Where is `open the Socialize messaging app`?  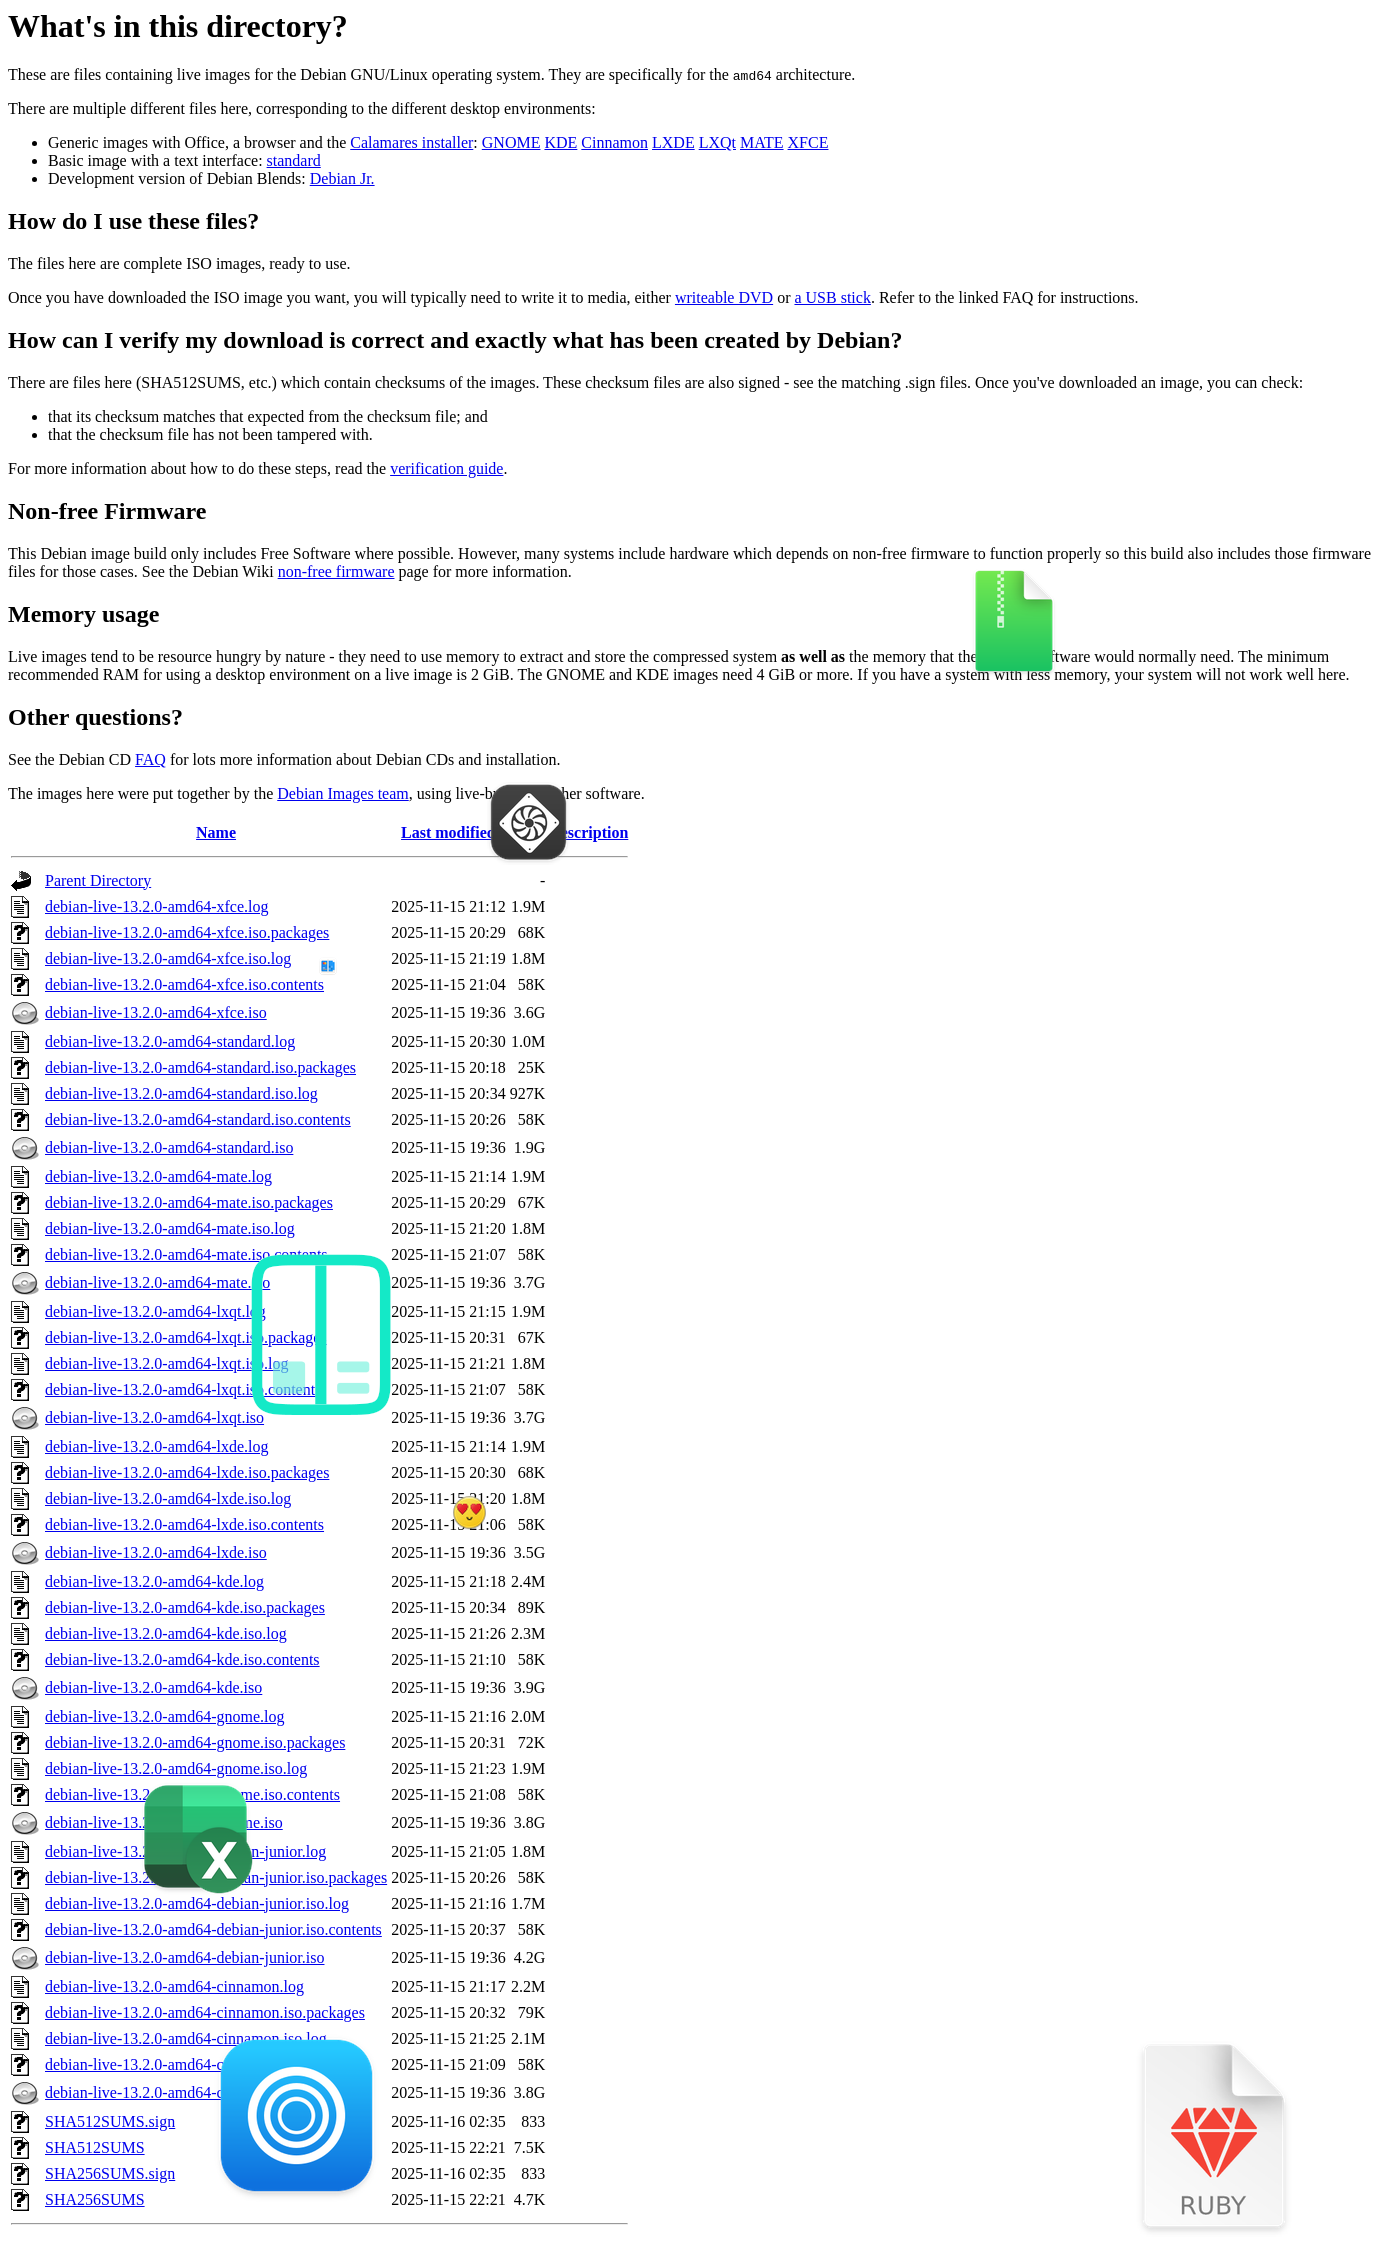 open the Socialize messaging app is located at coordinates (469, 1512).